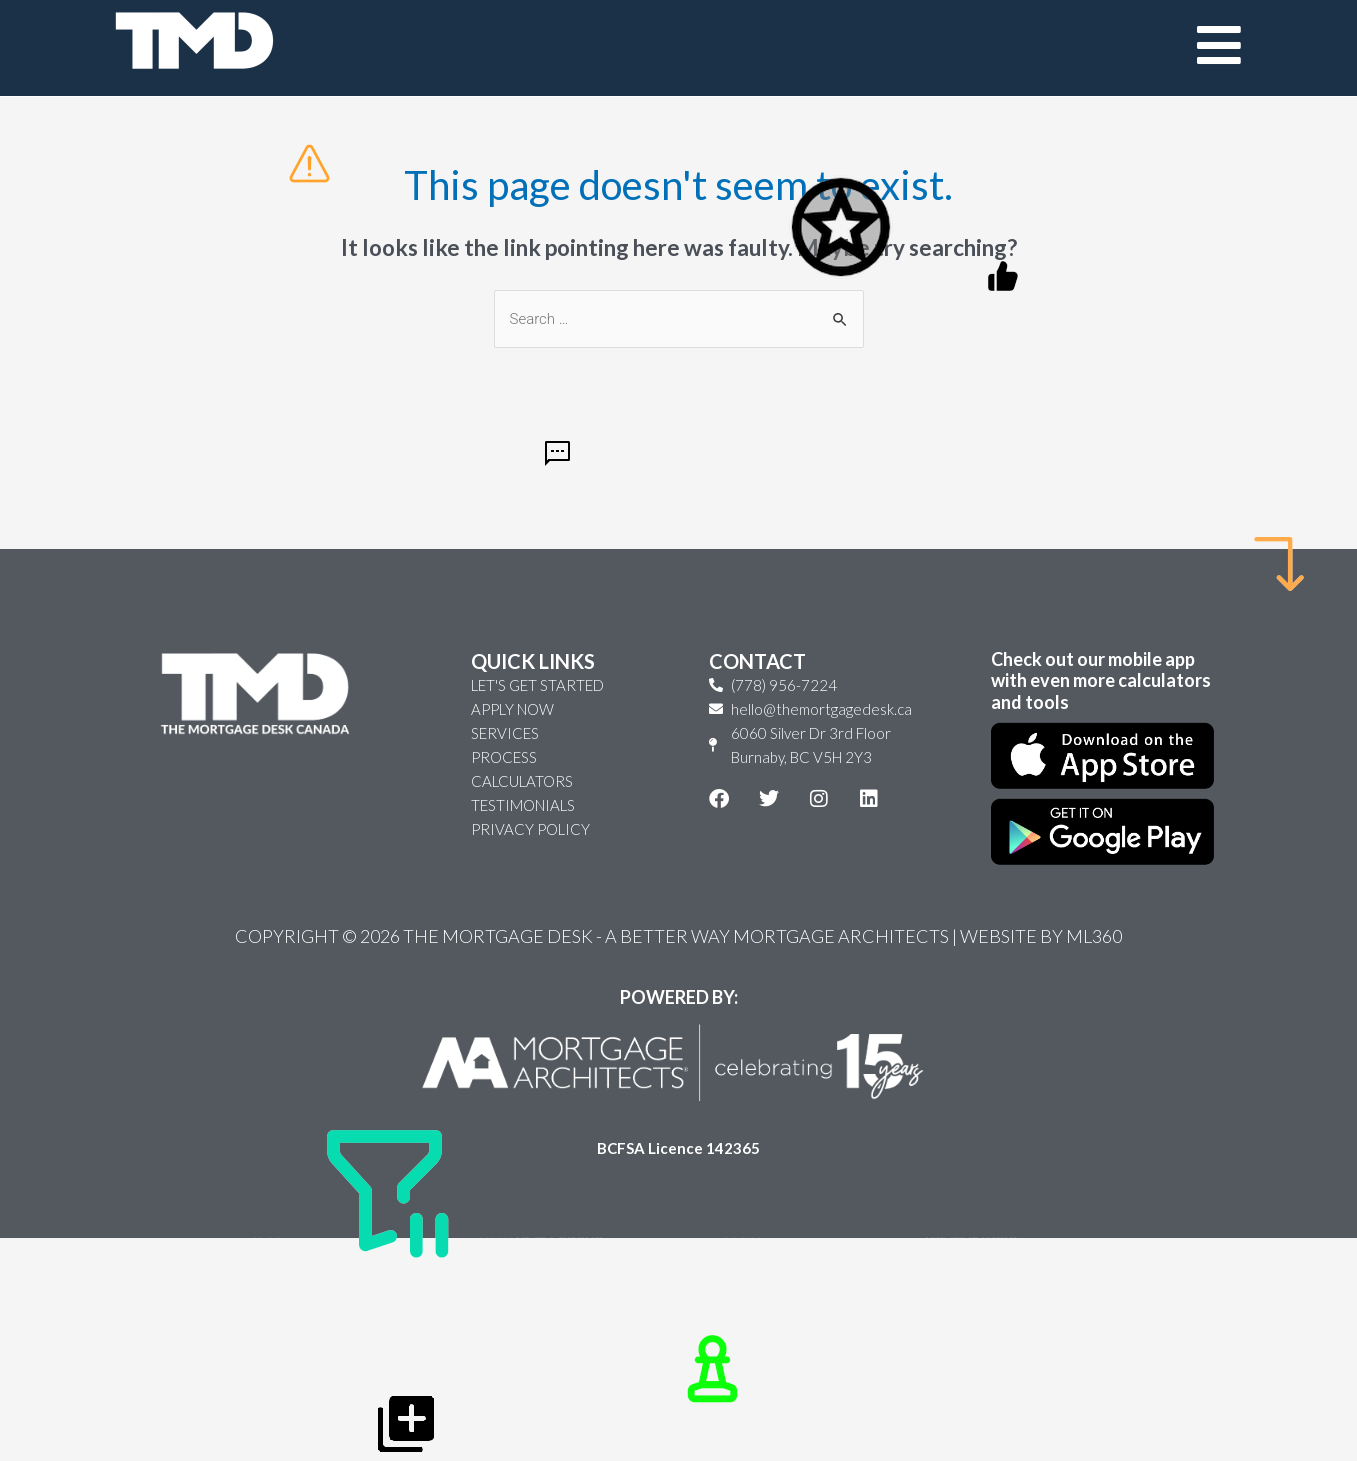 The height and width of the screenshot is (1461, 1357). What do you see at coordinates (309, 163) in the screenshot?
I see `indicates a warning or caution state` at bounding box center [309, 163].